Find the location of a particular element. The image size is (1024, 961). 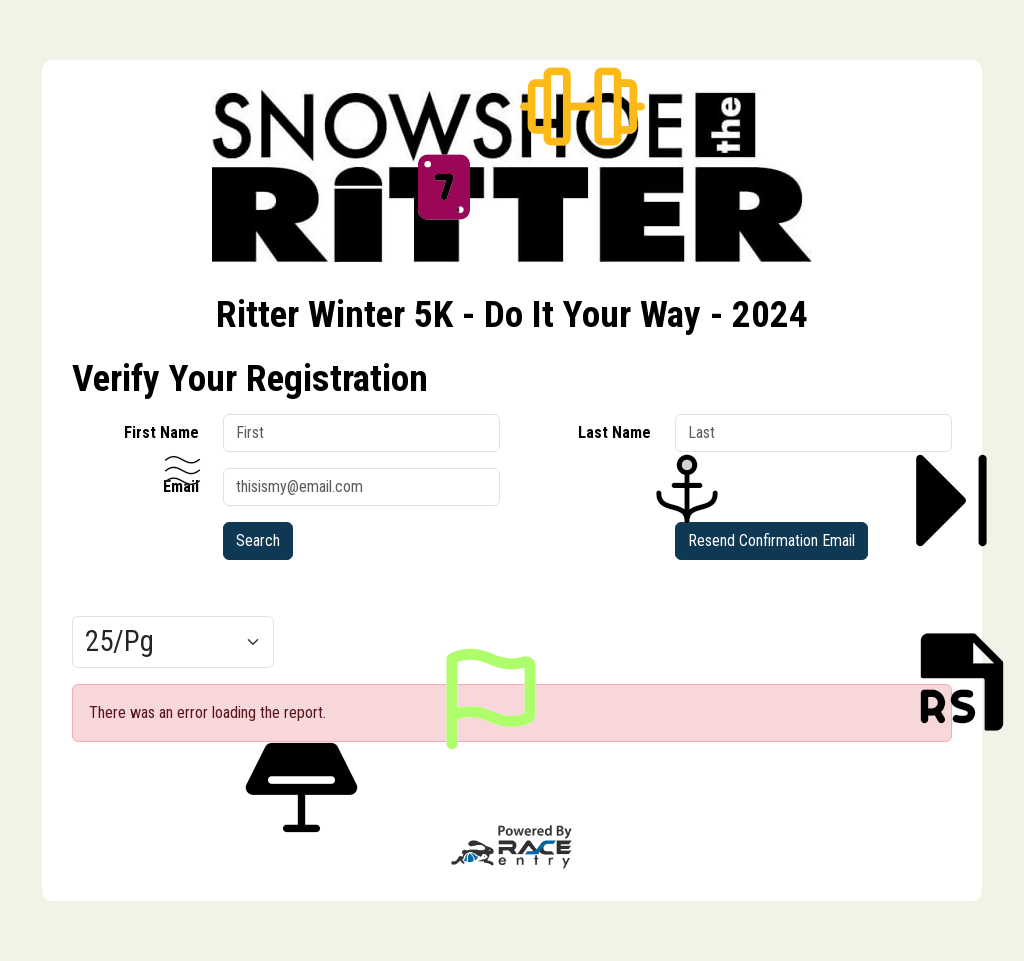

indicates water or aquatic features is located at coordinates (182, 470).